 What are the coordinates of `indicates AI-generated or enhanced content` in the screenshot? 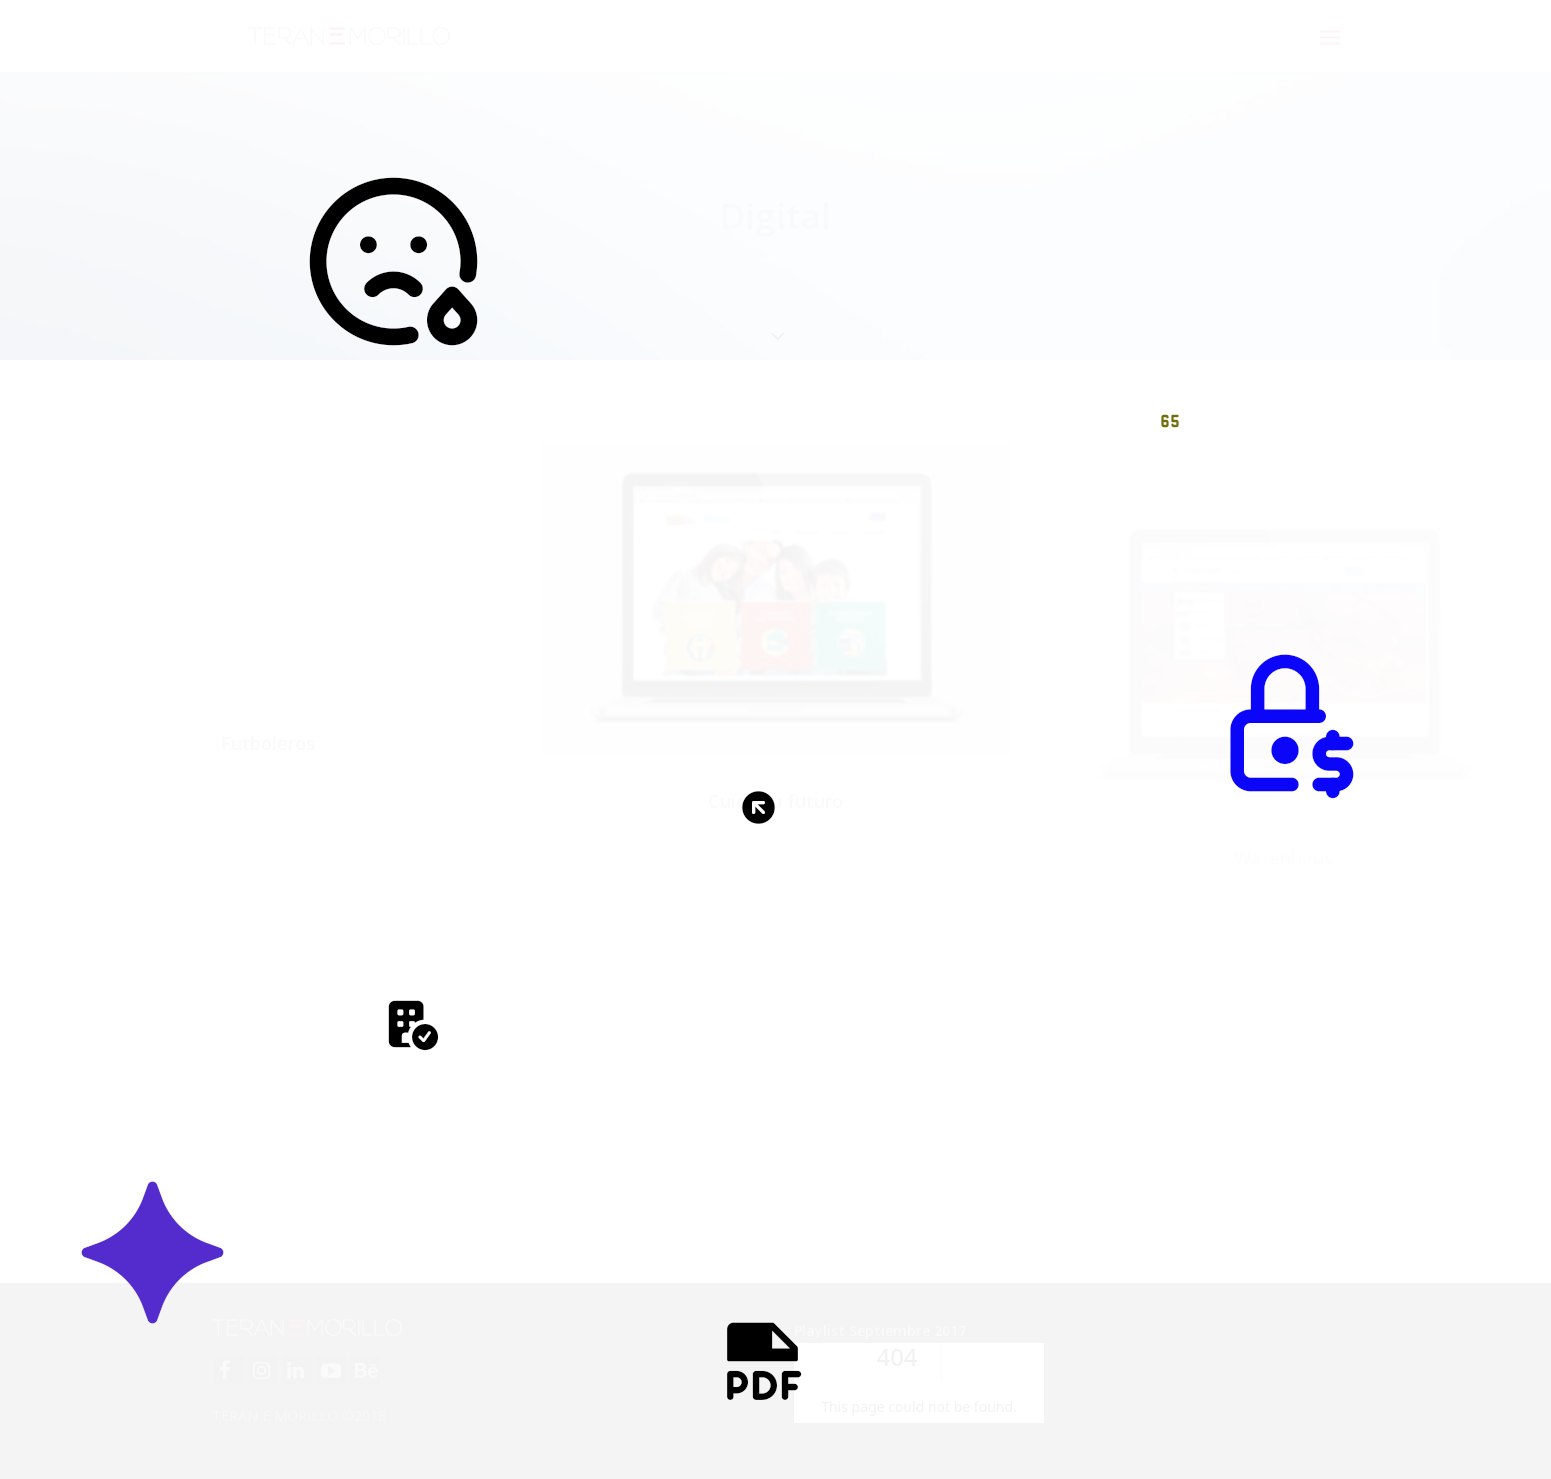 It's located at (152, 1252).